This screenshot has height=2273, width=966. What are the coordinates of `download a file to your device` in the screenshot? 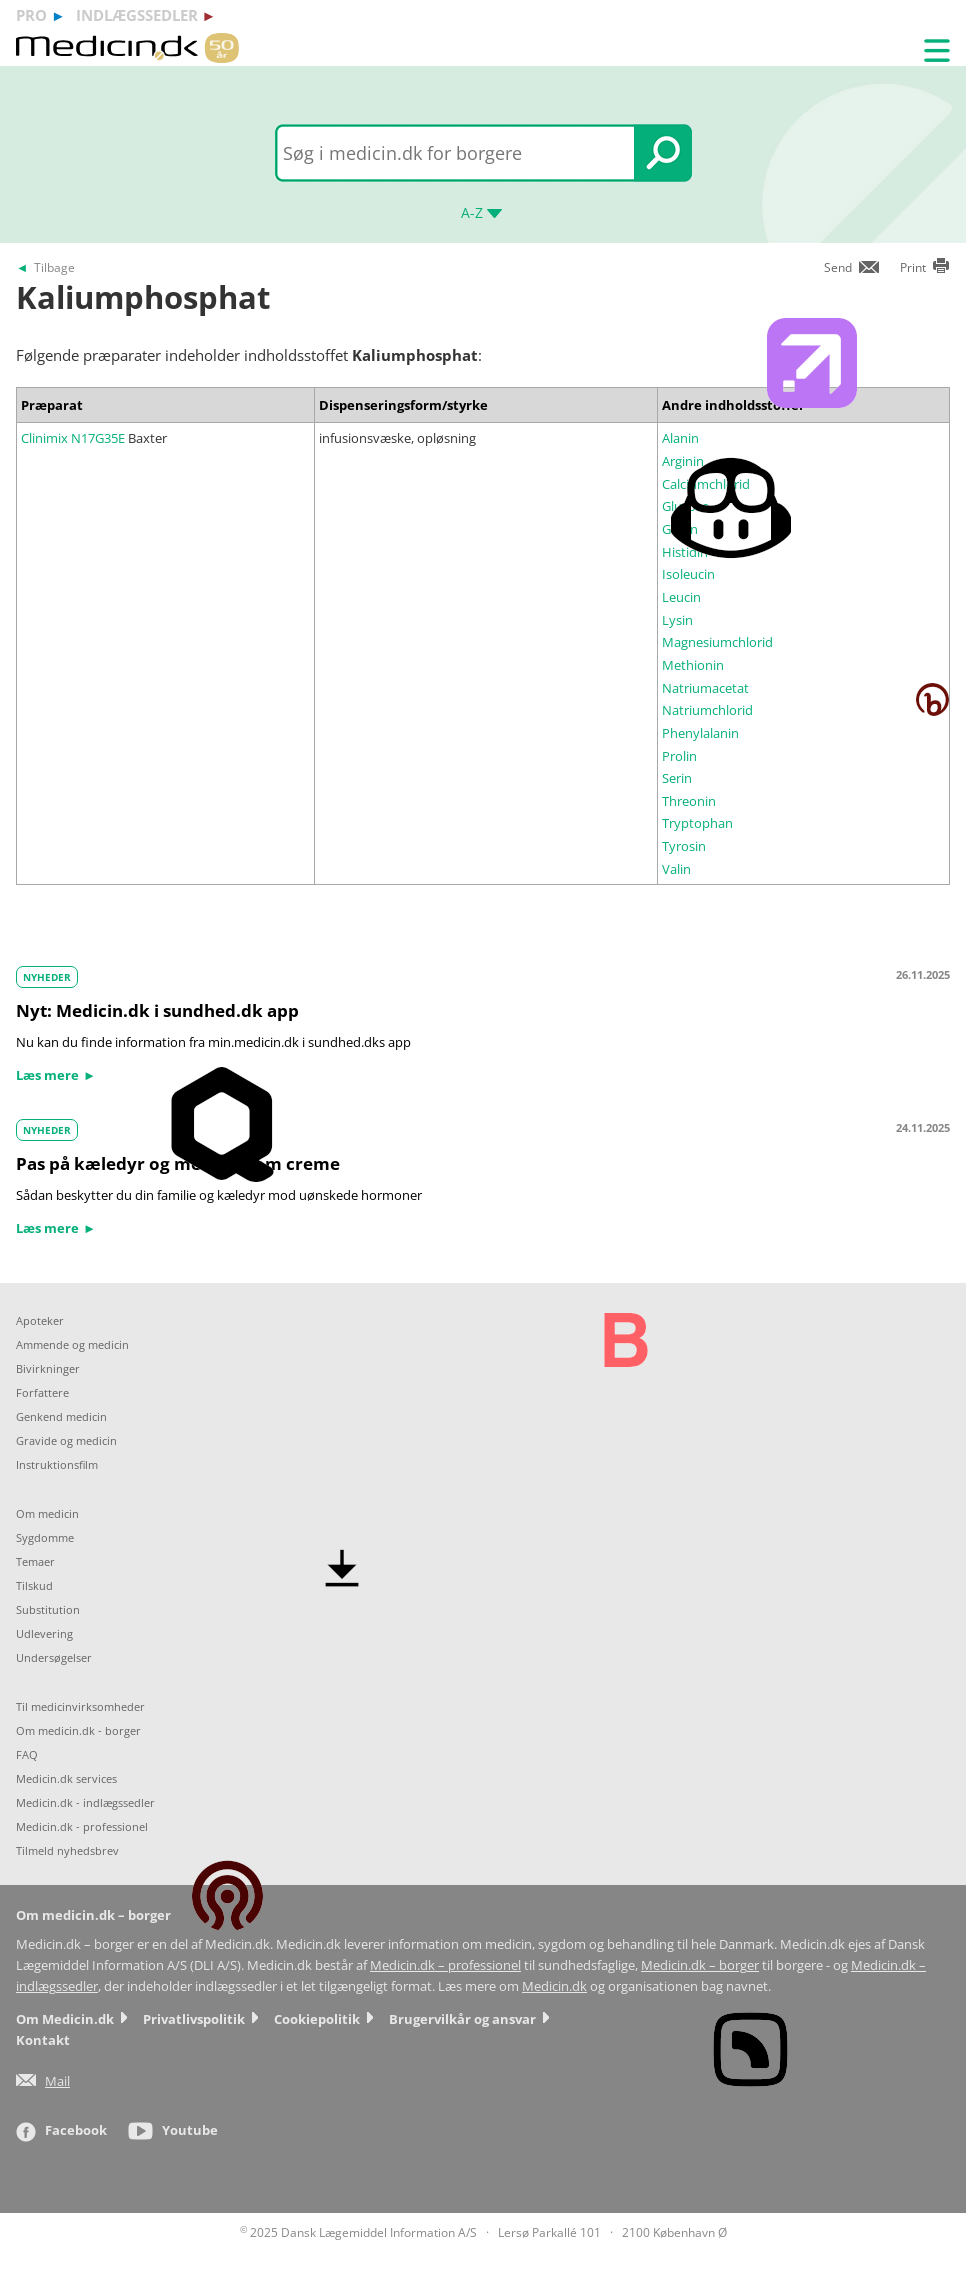 It's located at (342, 1570).